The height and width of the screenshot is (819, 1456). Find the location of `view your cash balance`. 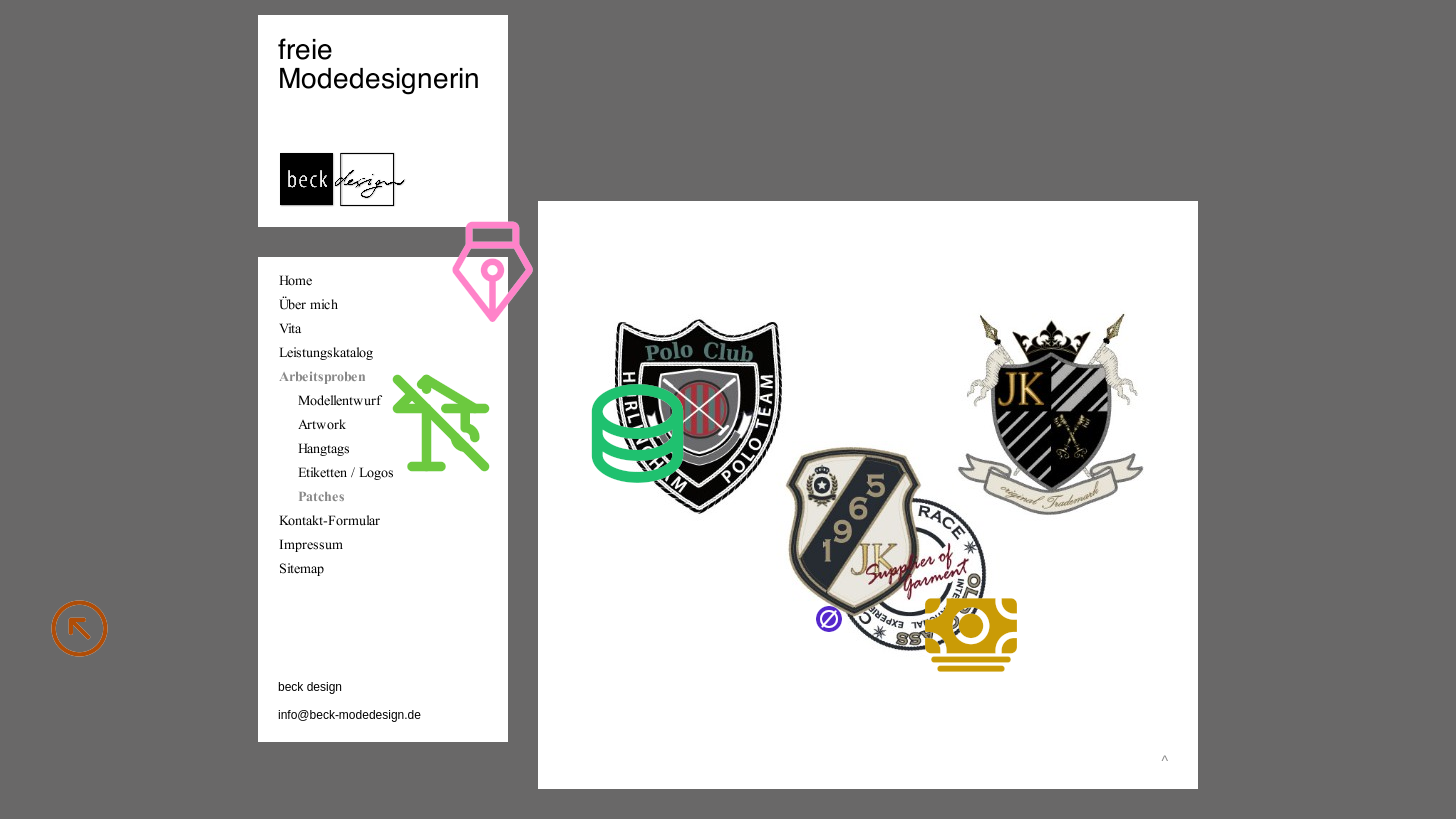

view your cash balance is located at coordinates (971, 635).